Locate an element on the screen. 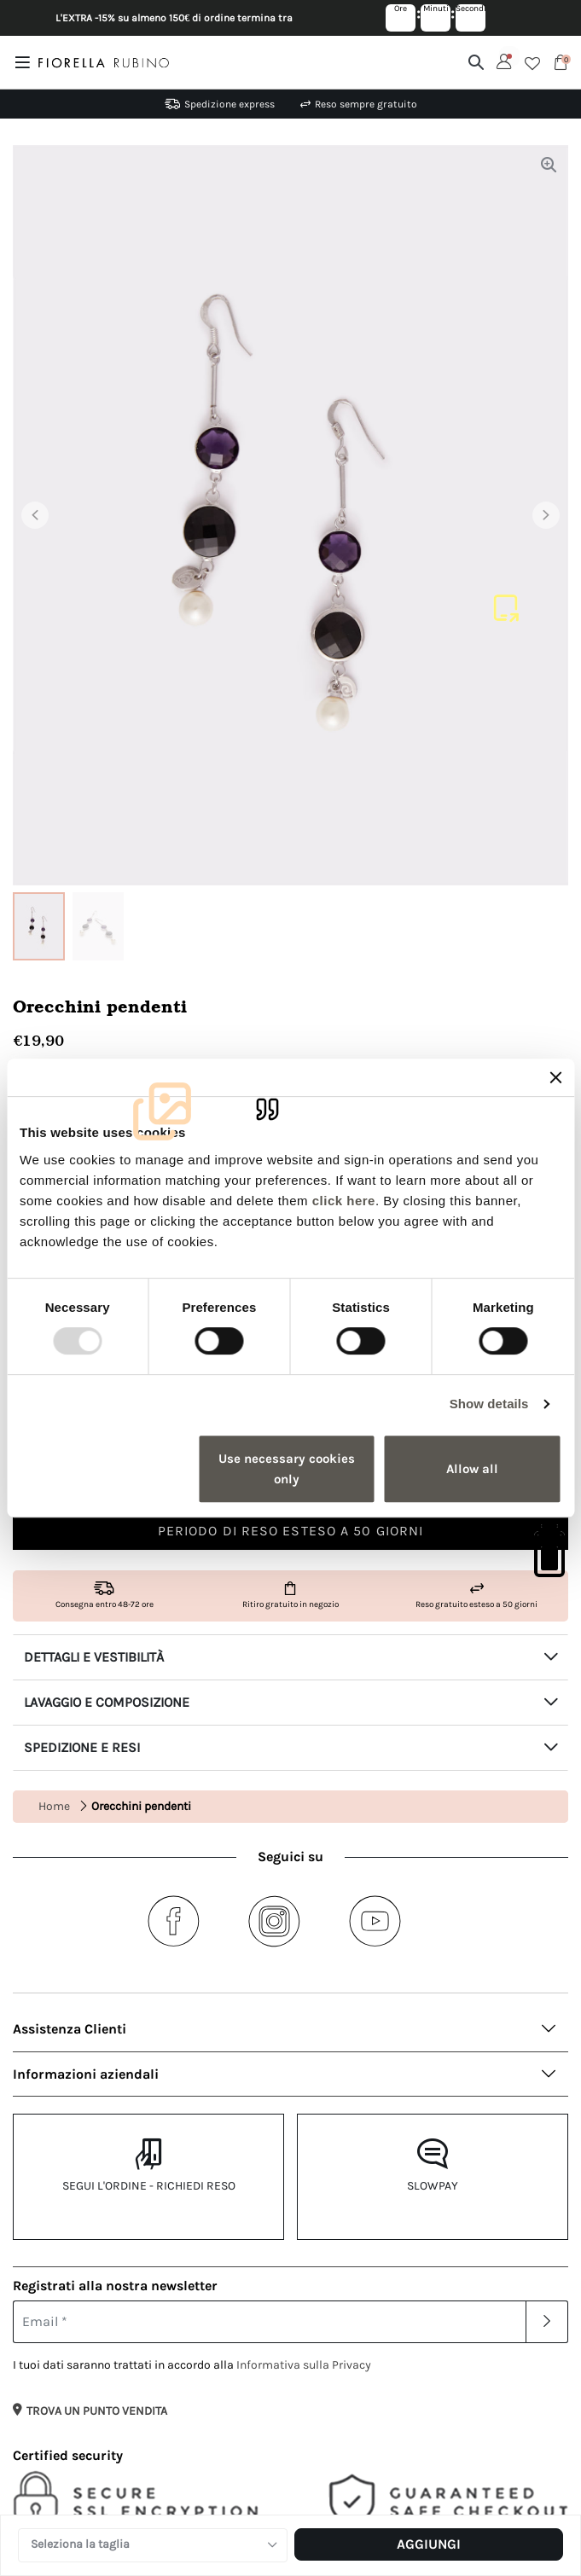 Image resolution: width=581 pixels, height=2576 pixels. share content from iPad is located at coordinates (505, 607).